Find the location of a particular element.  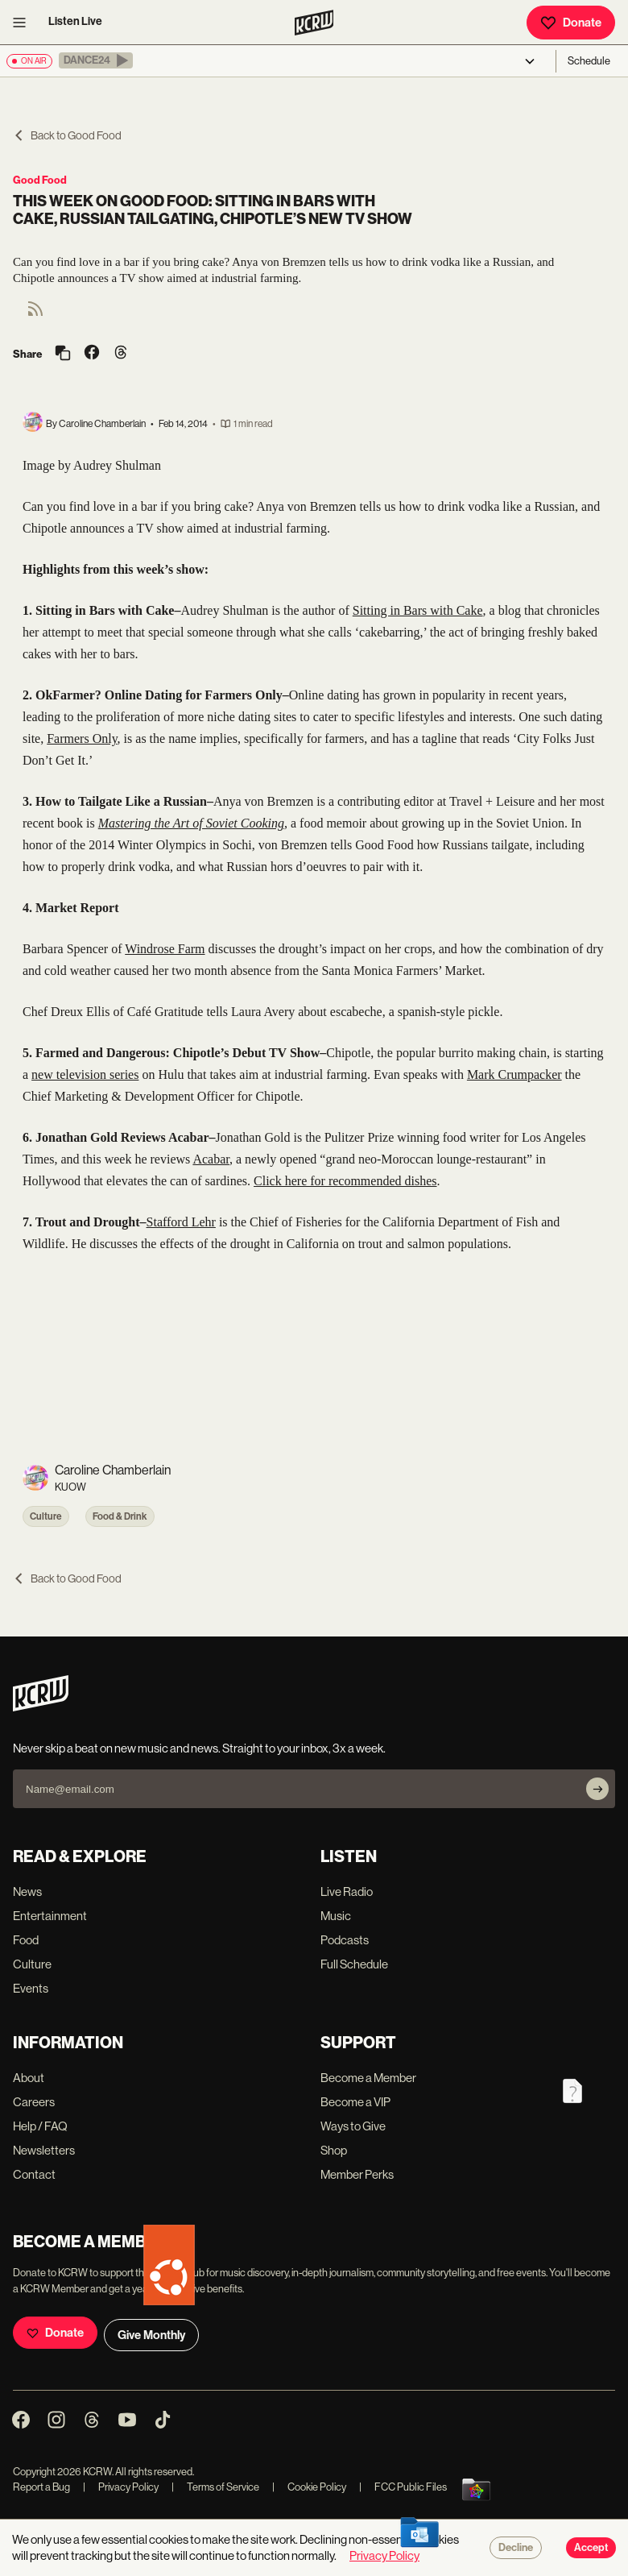

open the ubuntu system menu is located at coordinates (169, 2265).